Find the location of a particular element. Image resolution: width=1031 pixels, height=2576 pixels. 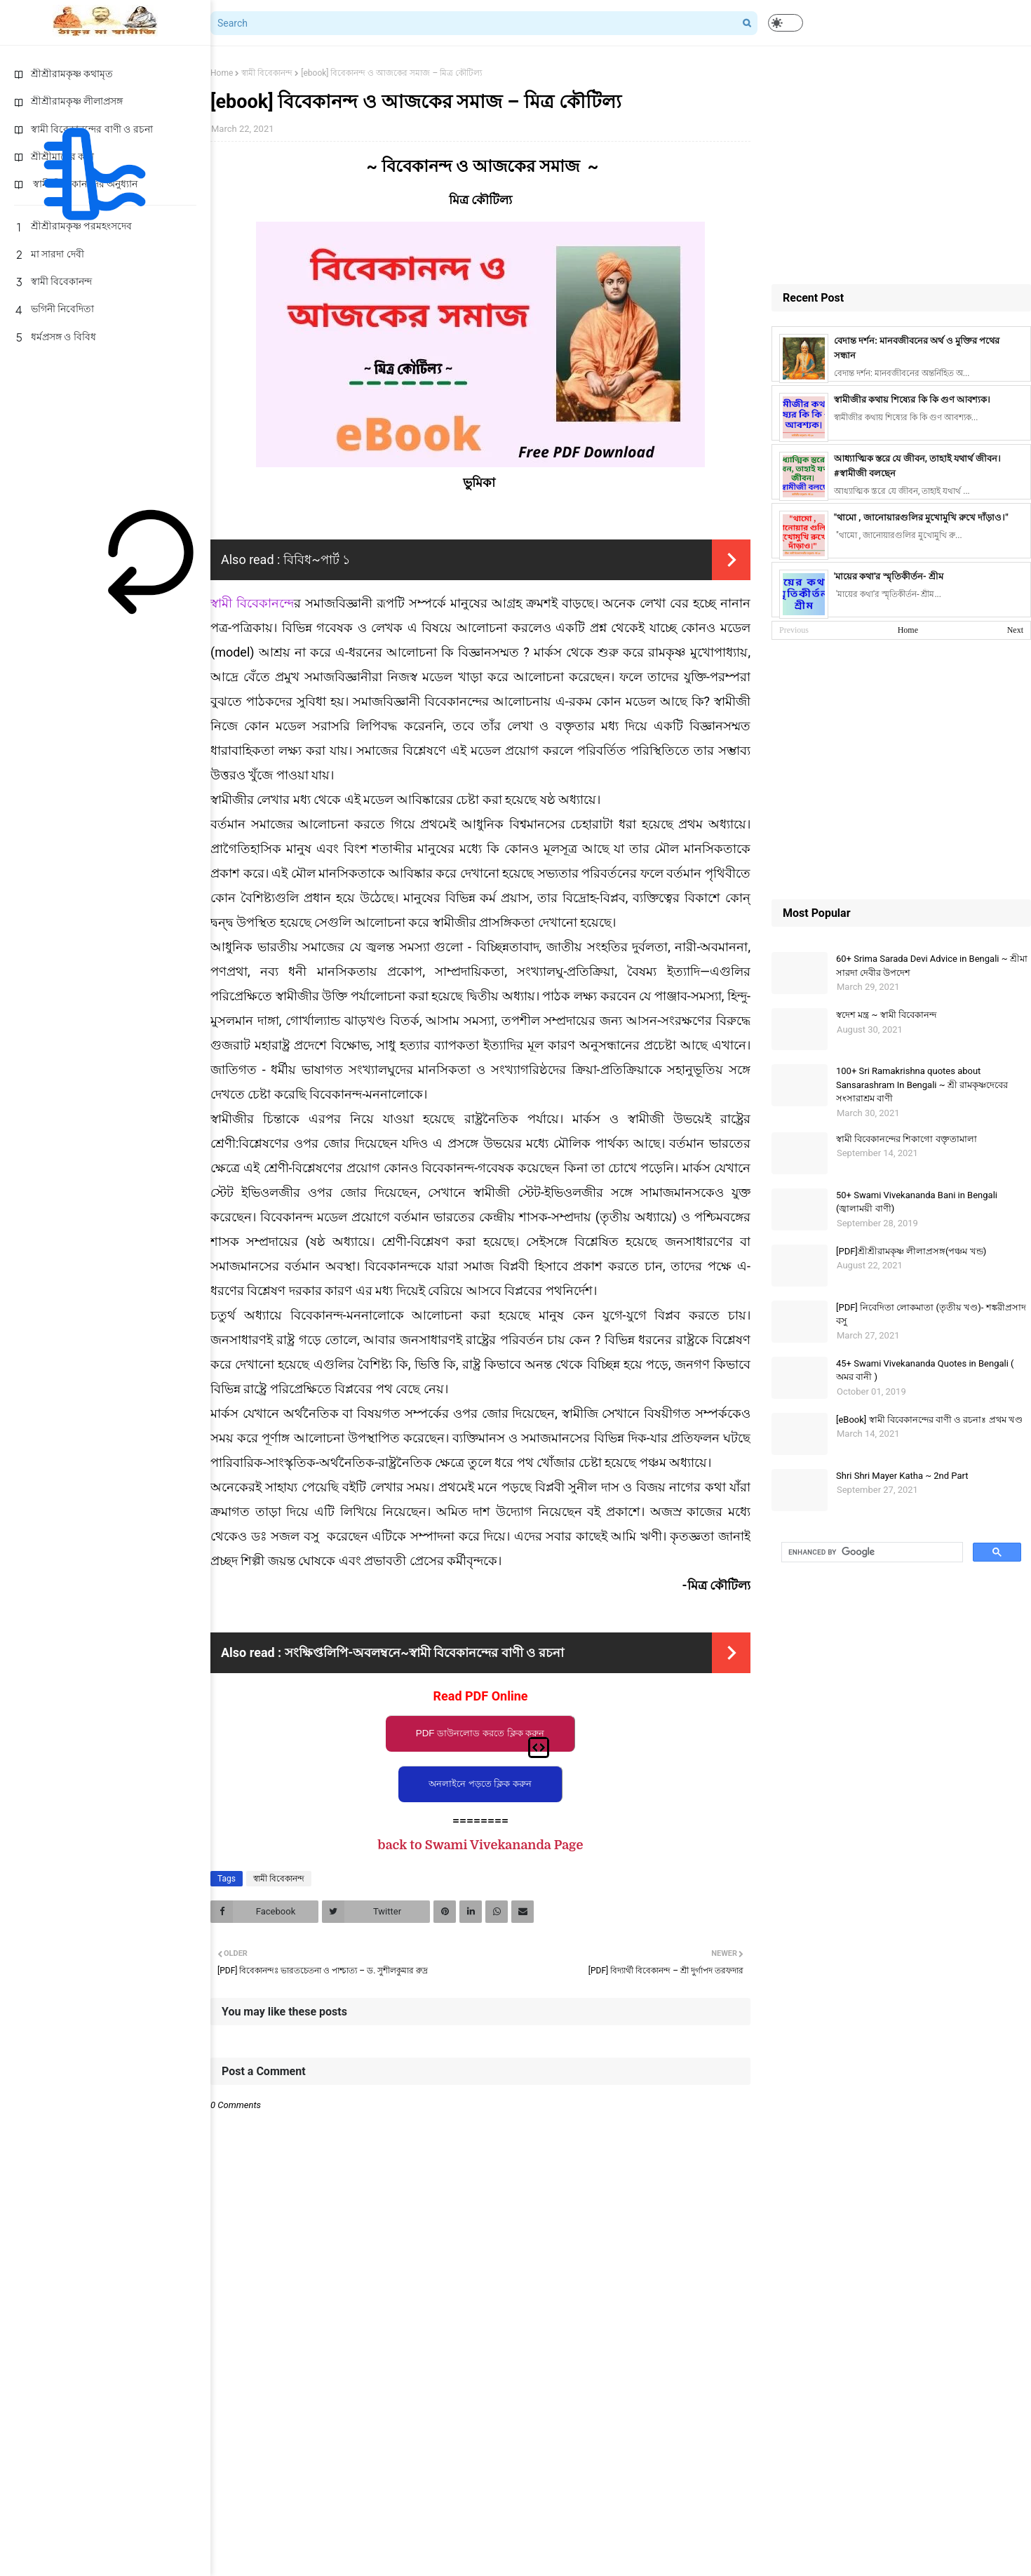

water dam or reservoir infrastructure is located at coordinates (95, 174).